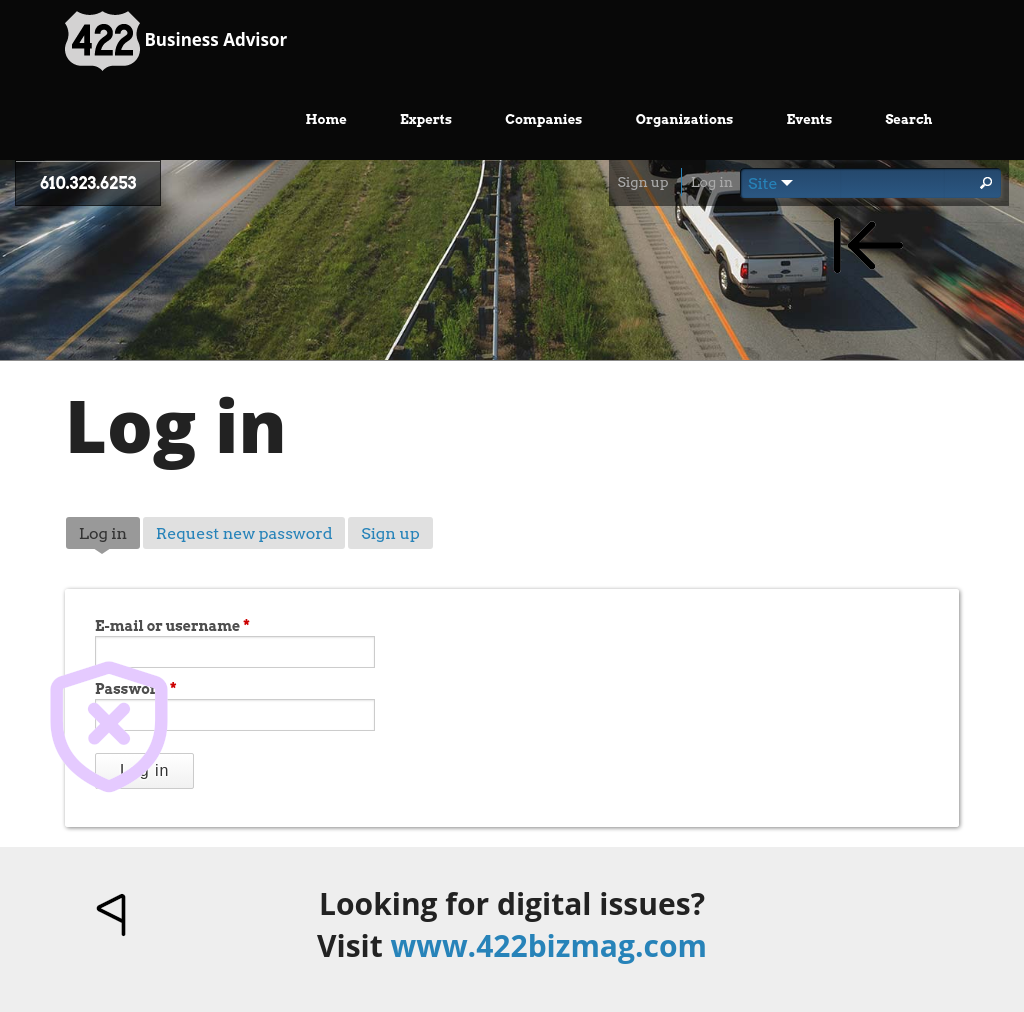 The height and width of the screenshot is (1012, 1024). Describe the element at coordinates (868, 245) in the screenshot. I see `navigate to the beginning of content` at that location.